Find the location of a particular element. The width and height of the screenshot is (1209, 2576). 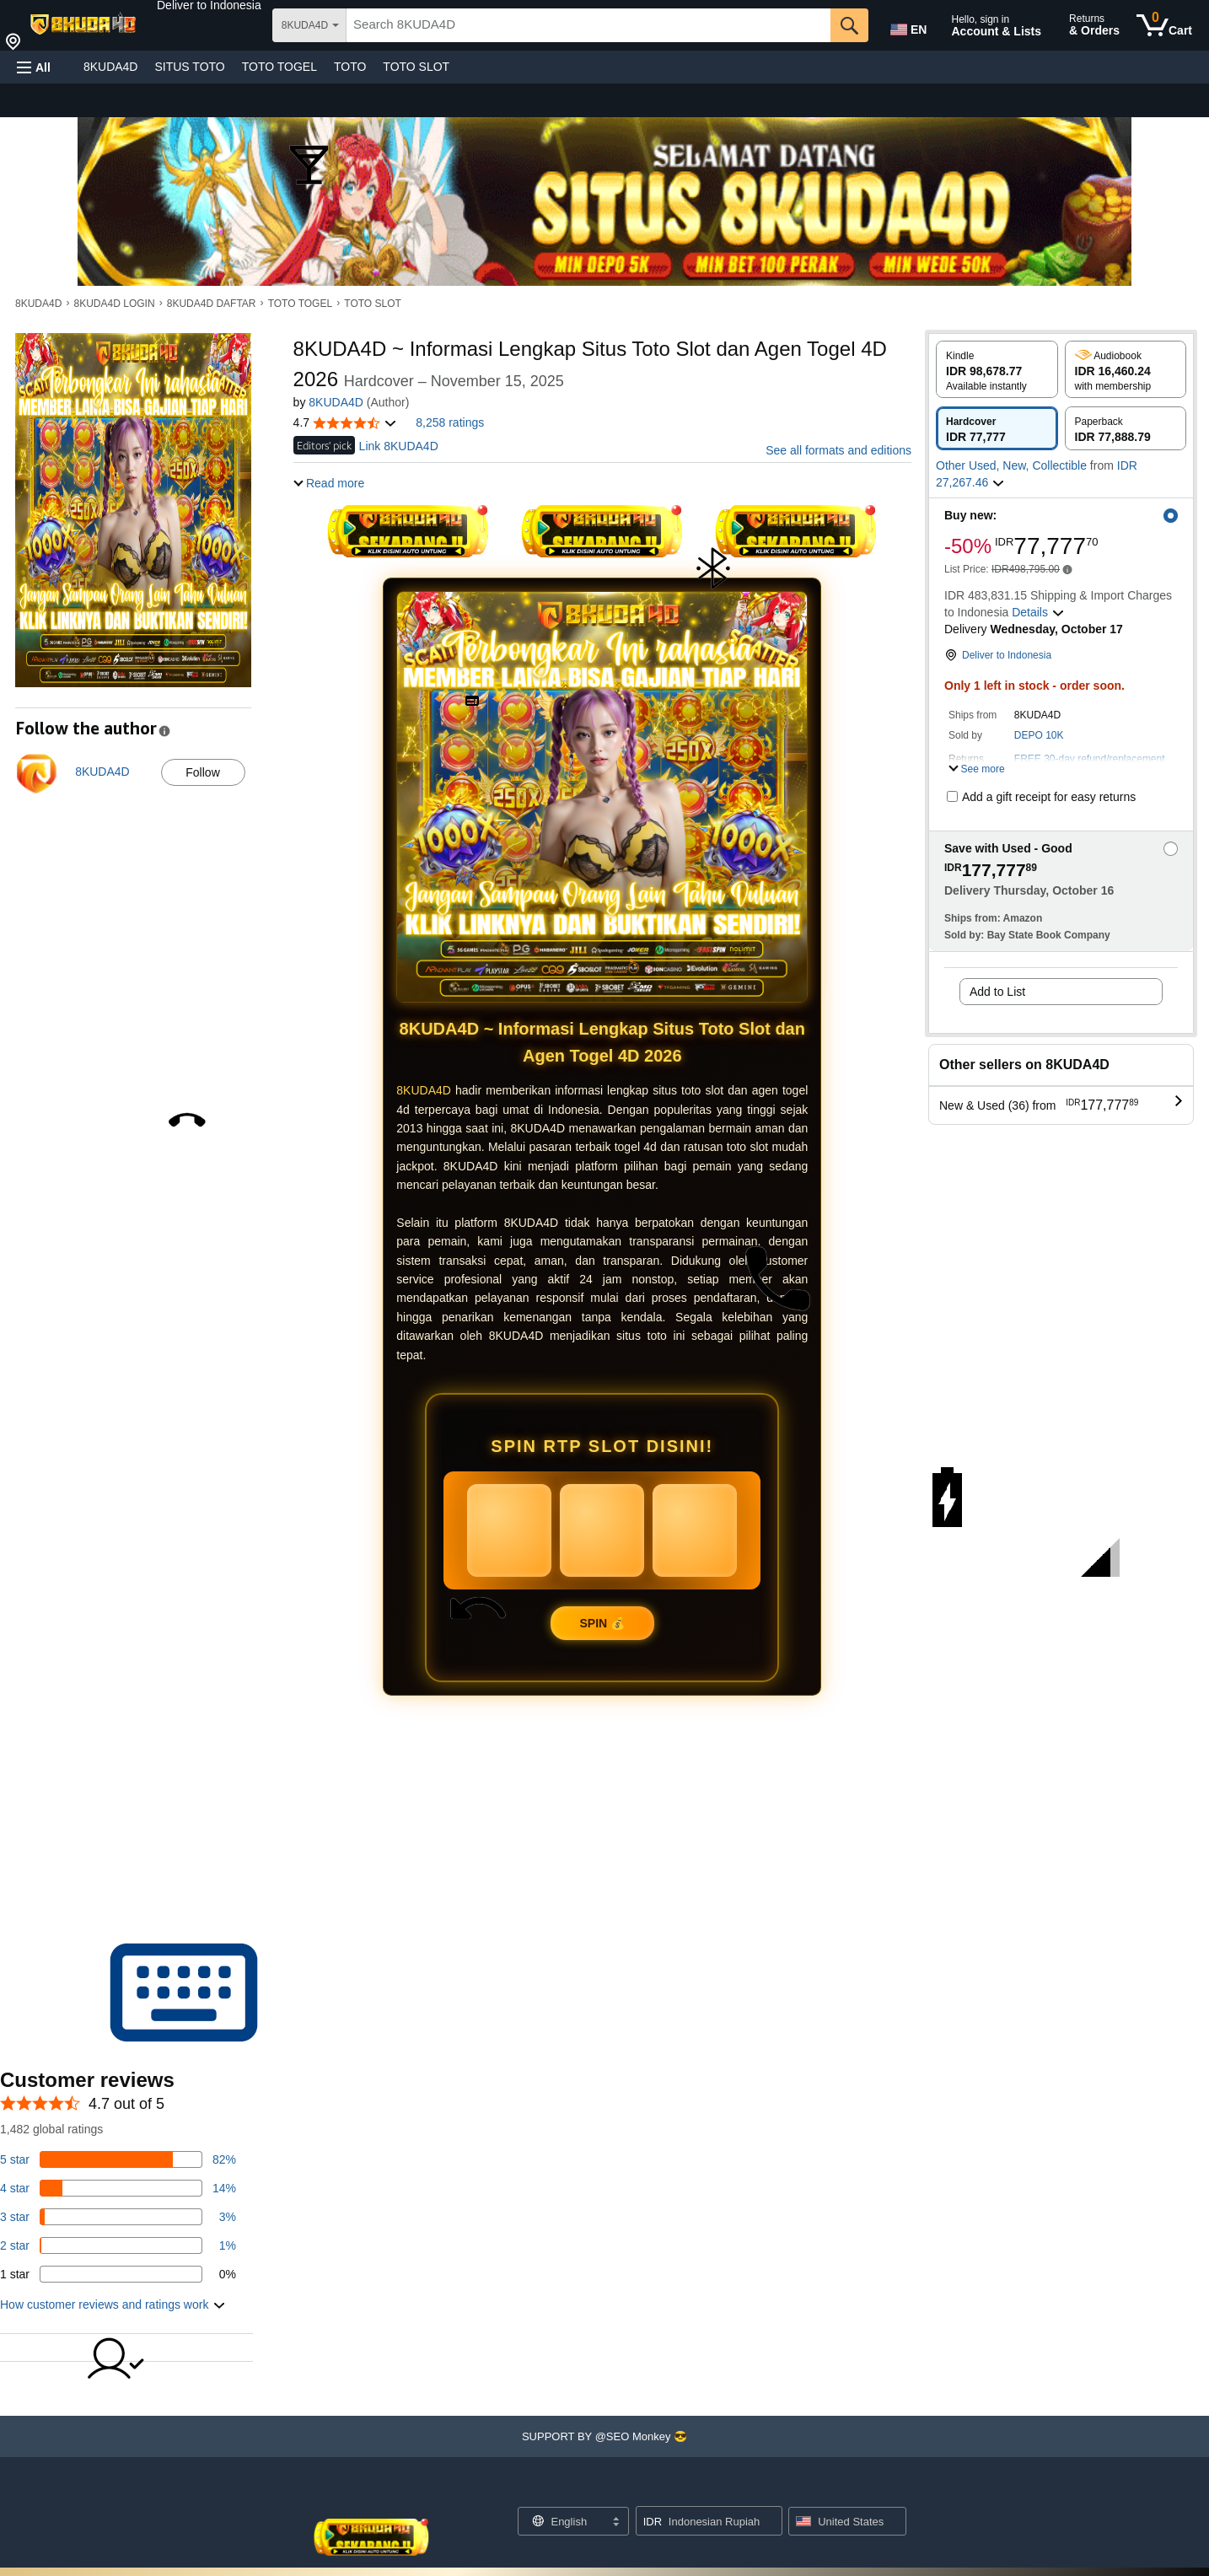

indicates battery is fully charged while connected to power is located at coordinates (947, 1497).